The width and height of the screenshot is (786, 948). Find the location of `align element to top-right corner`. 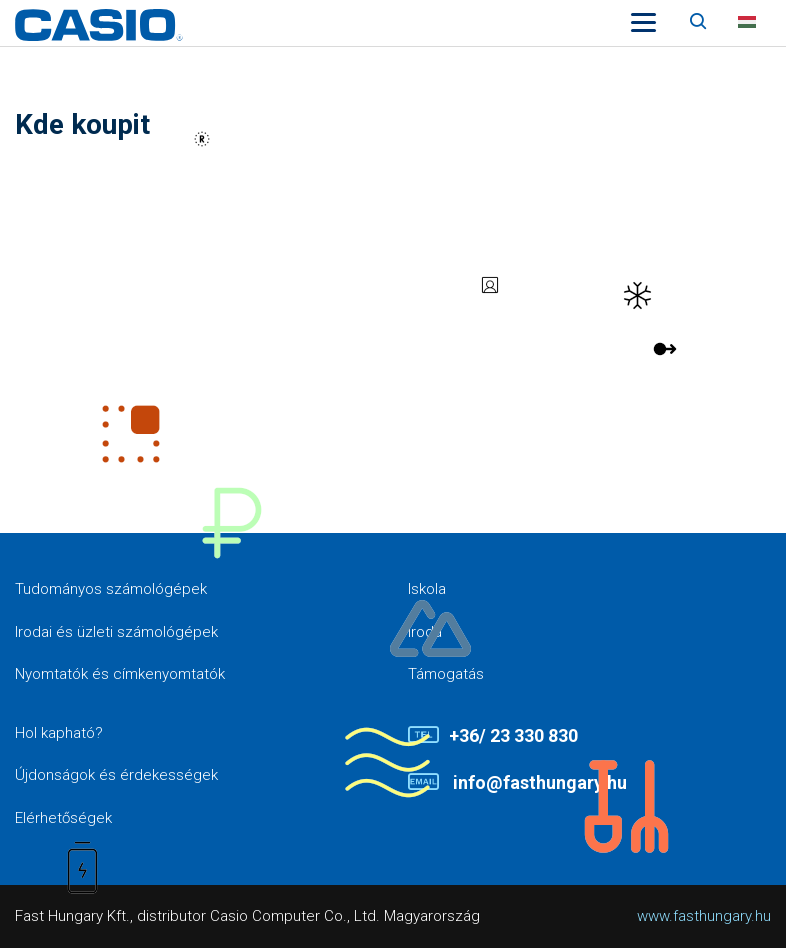

align element to top-right corner is located at coordinates (131, 434).